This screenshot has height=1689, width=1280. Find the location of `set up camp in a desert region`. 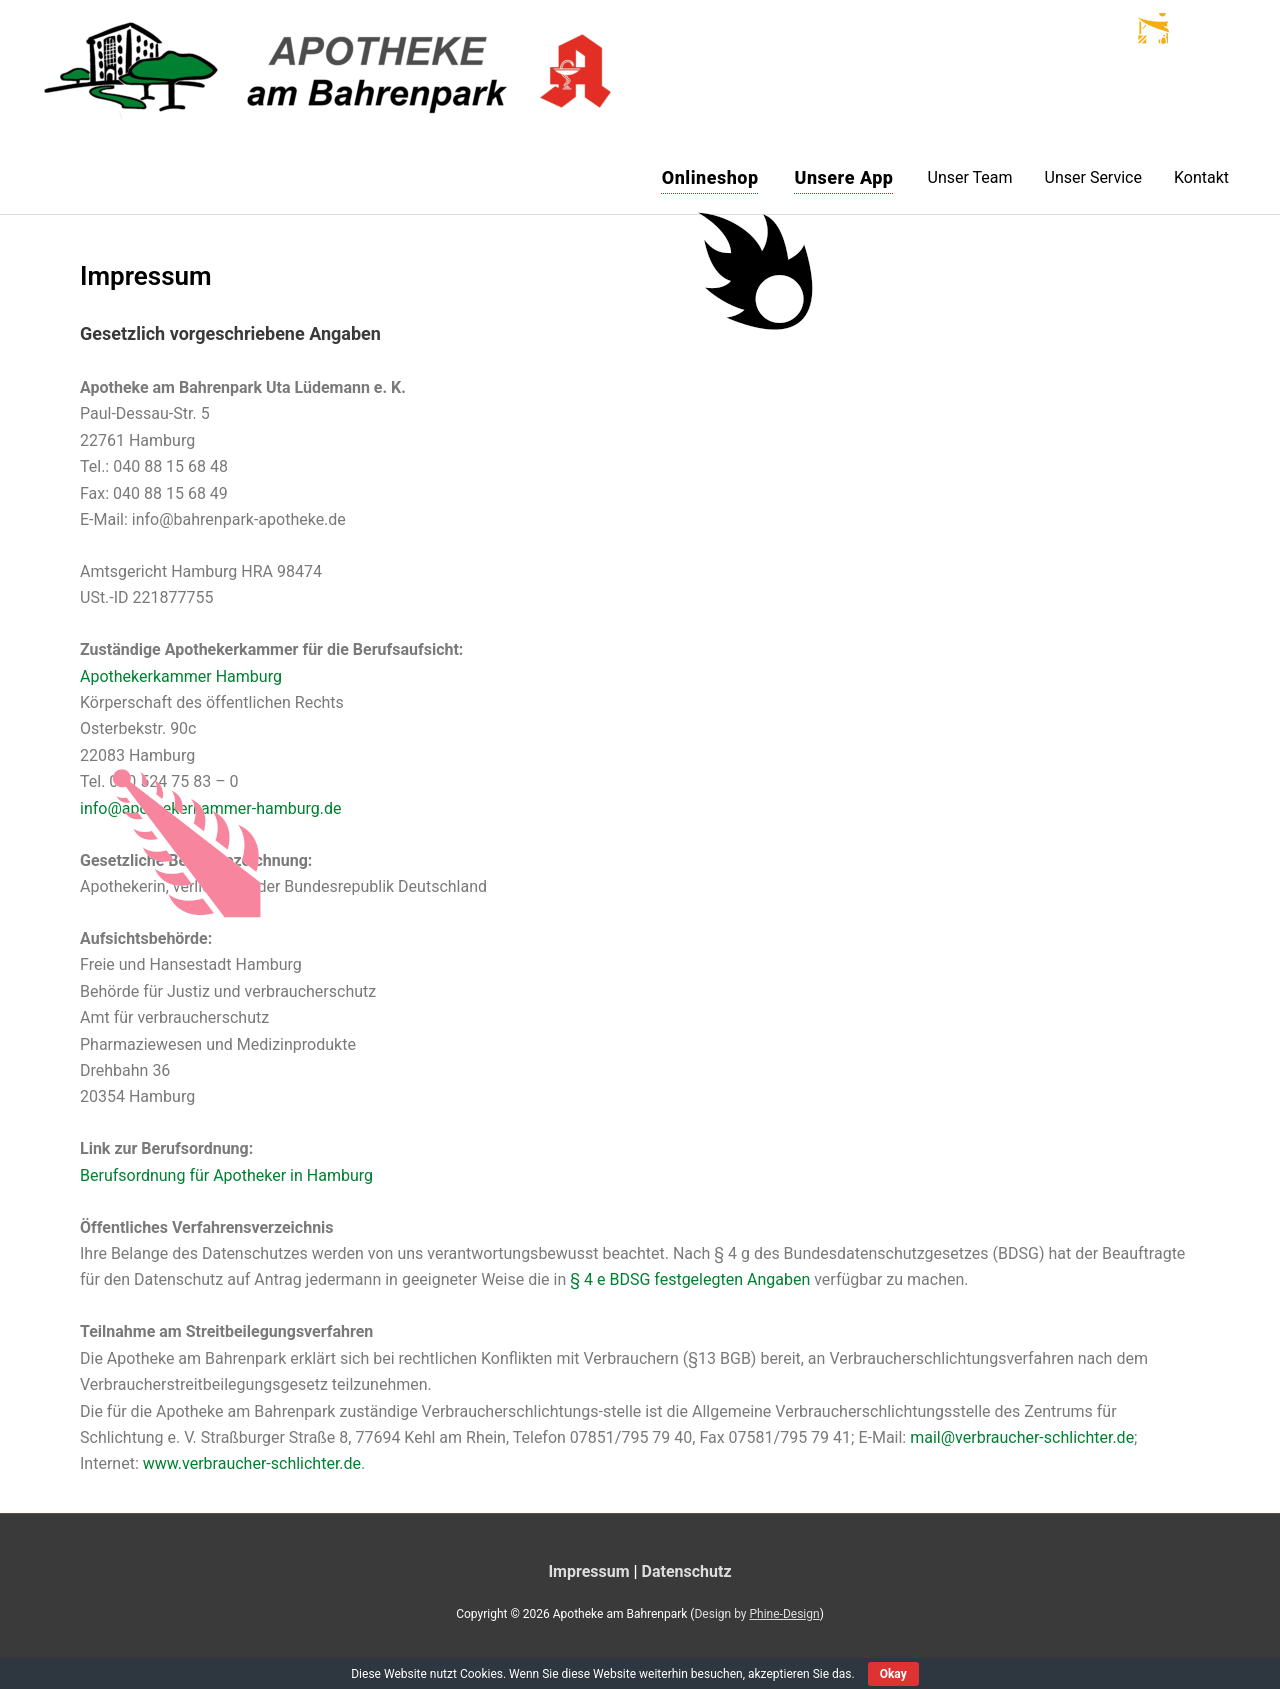

set up camp in a desert region is located at coordinates (1153, 28).